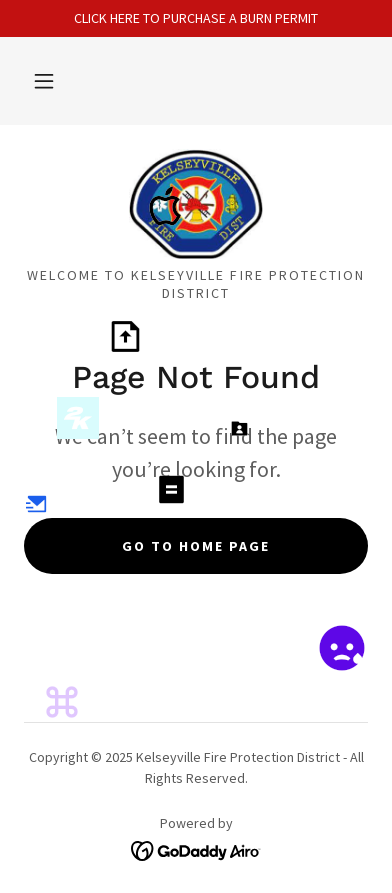 This screenshot has width=392, height=893. What do you see at coordinates (166, 206) in the screenshot?
I see `apple company logo` at bounding box center [166, 206].